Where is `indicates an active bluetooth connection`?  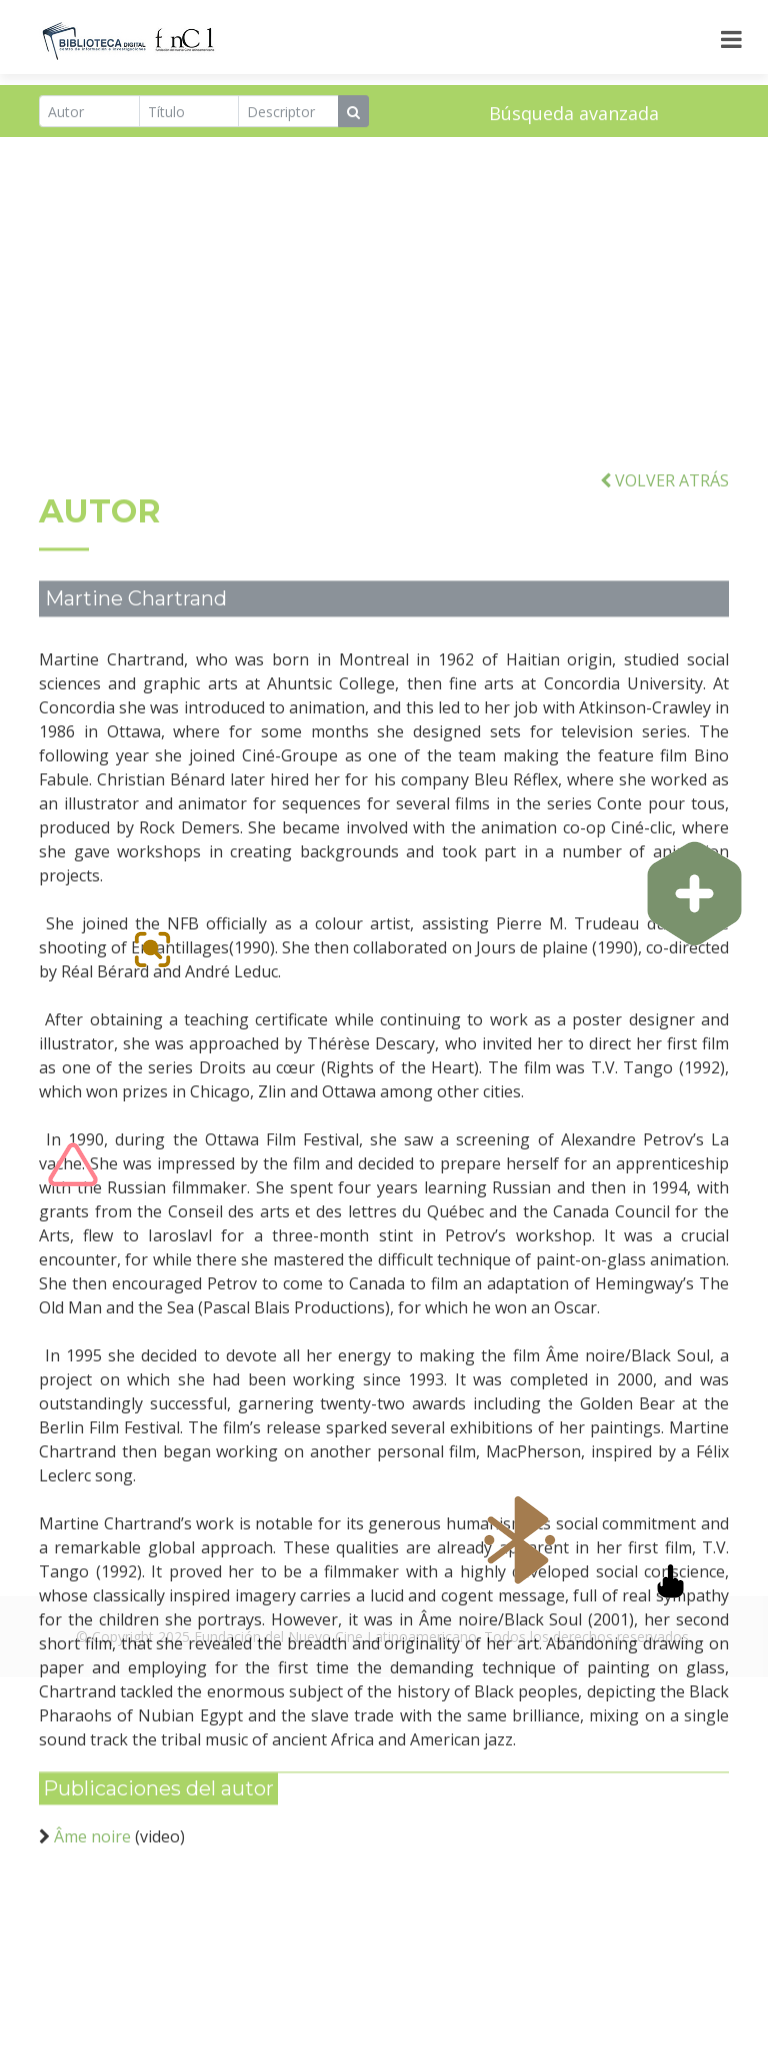 indicates an active bluetooth connection is located at coordinates (518, 1540).